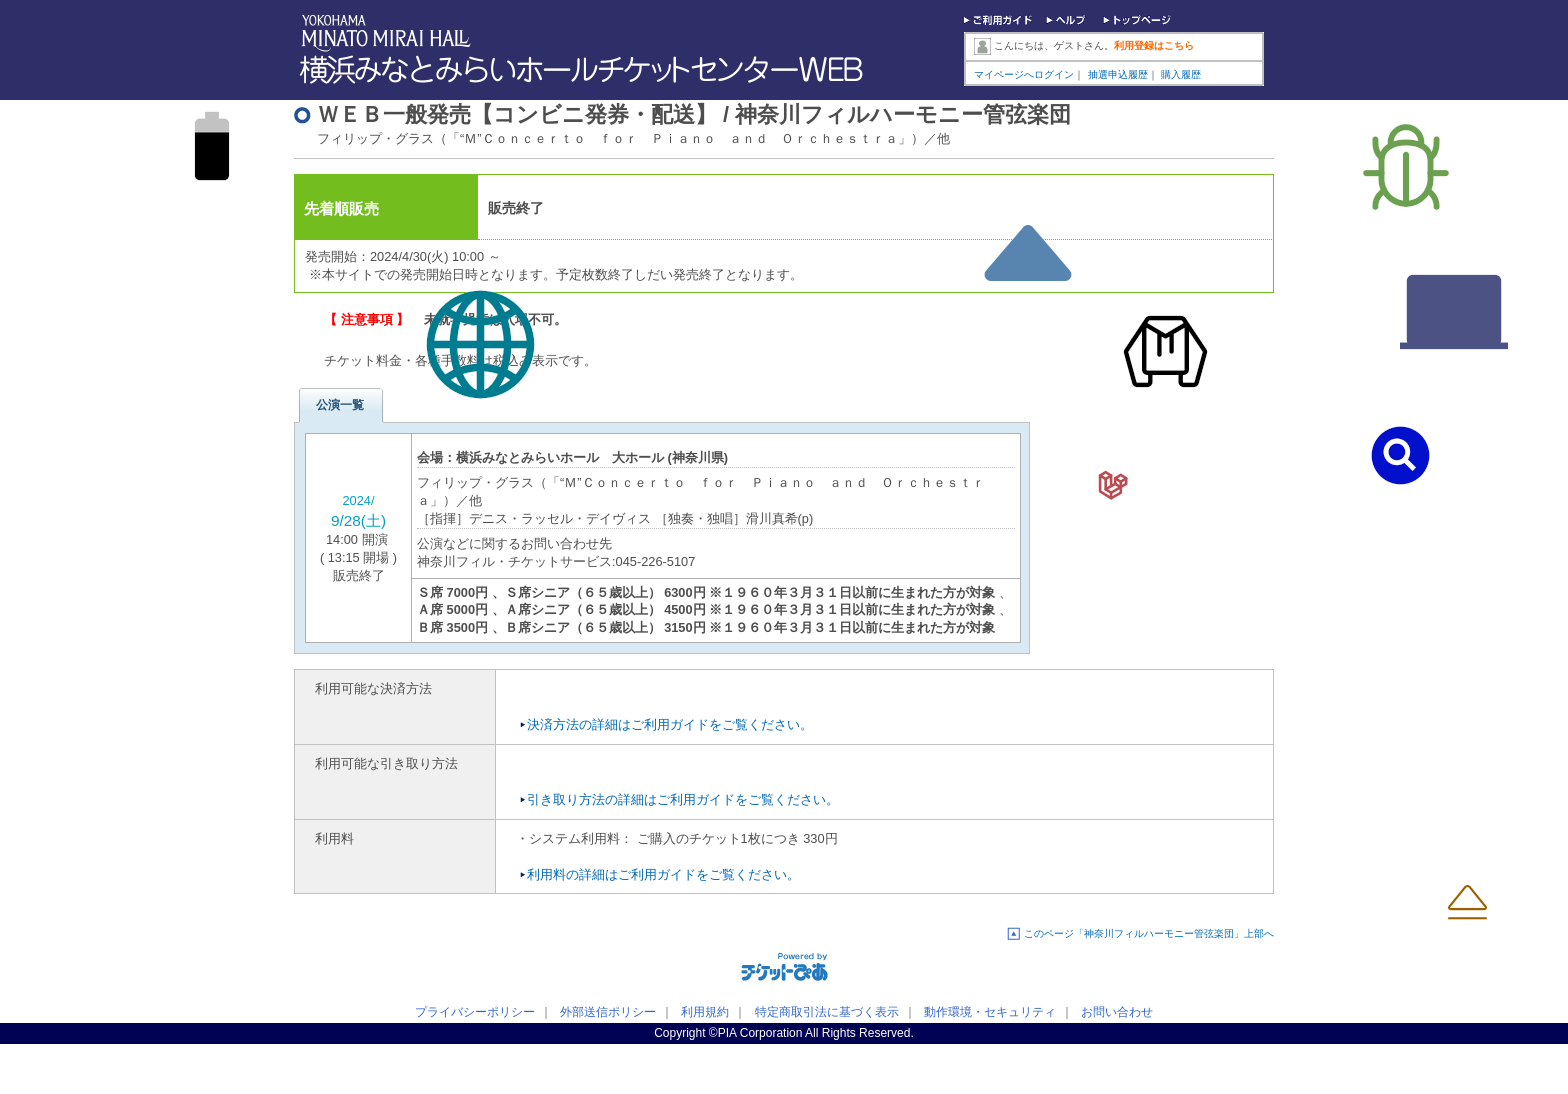 This screenshot has width=1568, height=1094. I want to click on Laravel framework branding or integration, so click(1112, 484).